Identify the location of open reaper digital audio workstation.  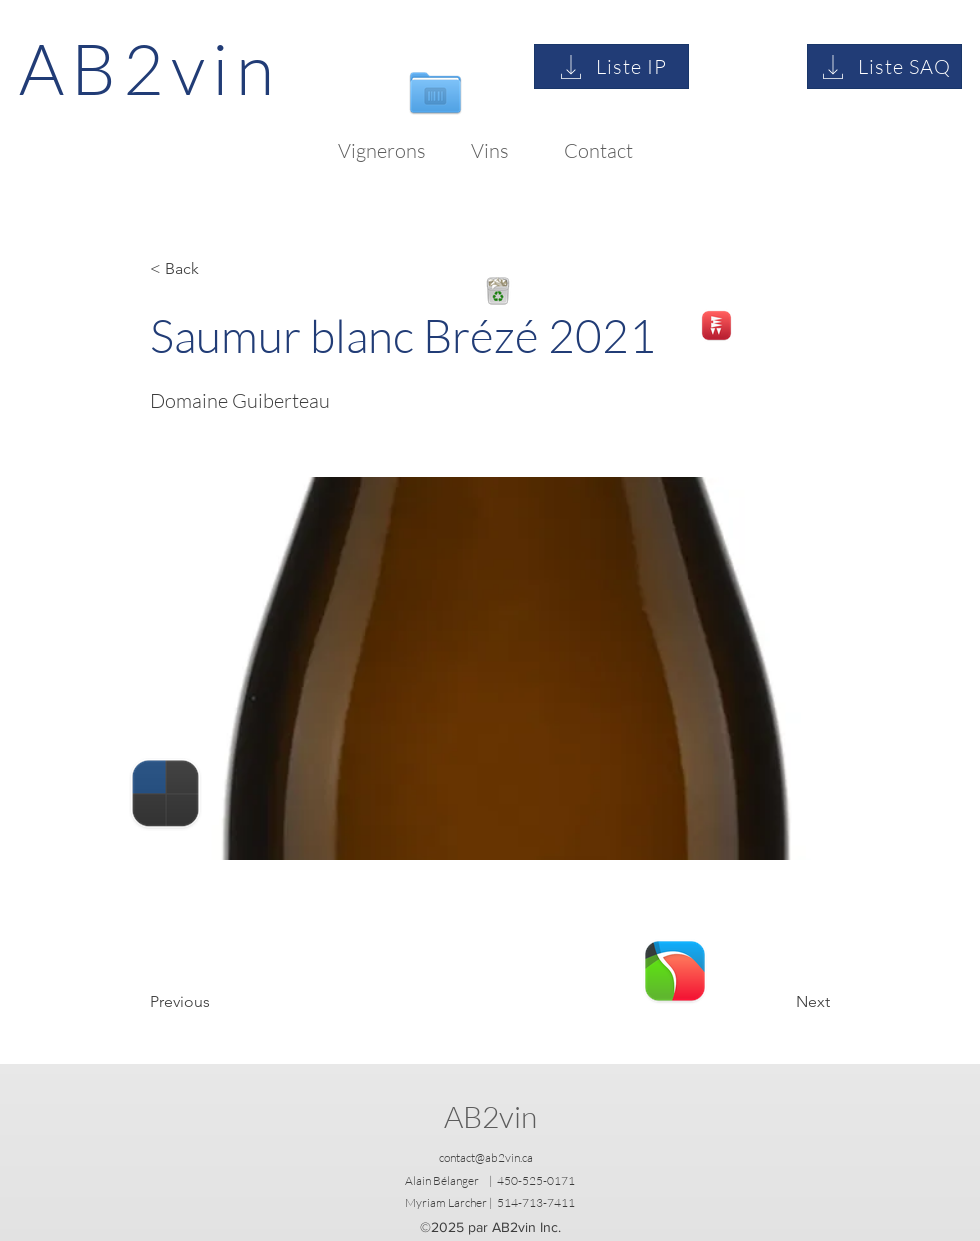
(675, 971).